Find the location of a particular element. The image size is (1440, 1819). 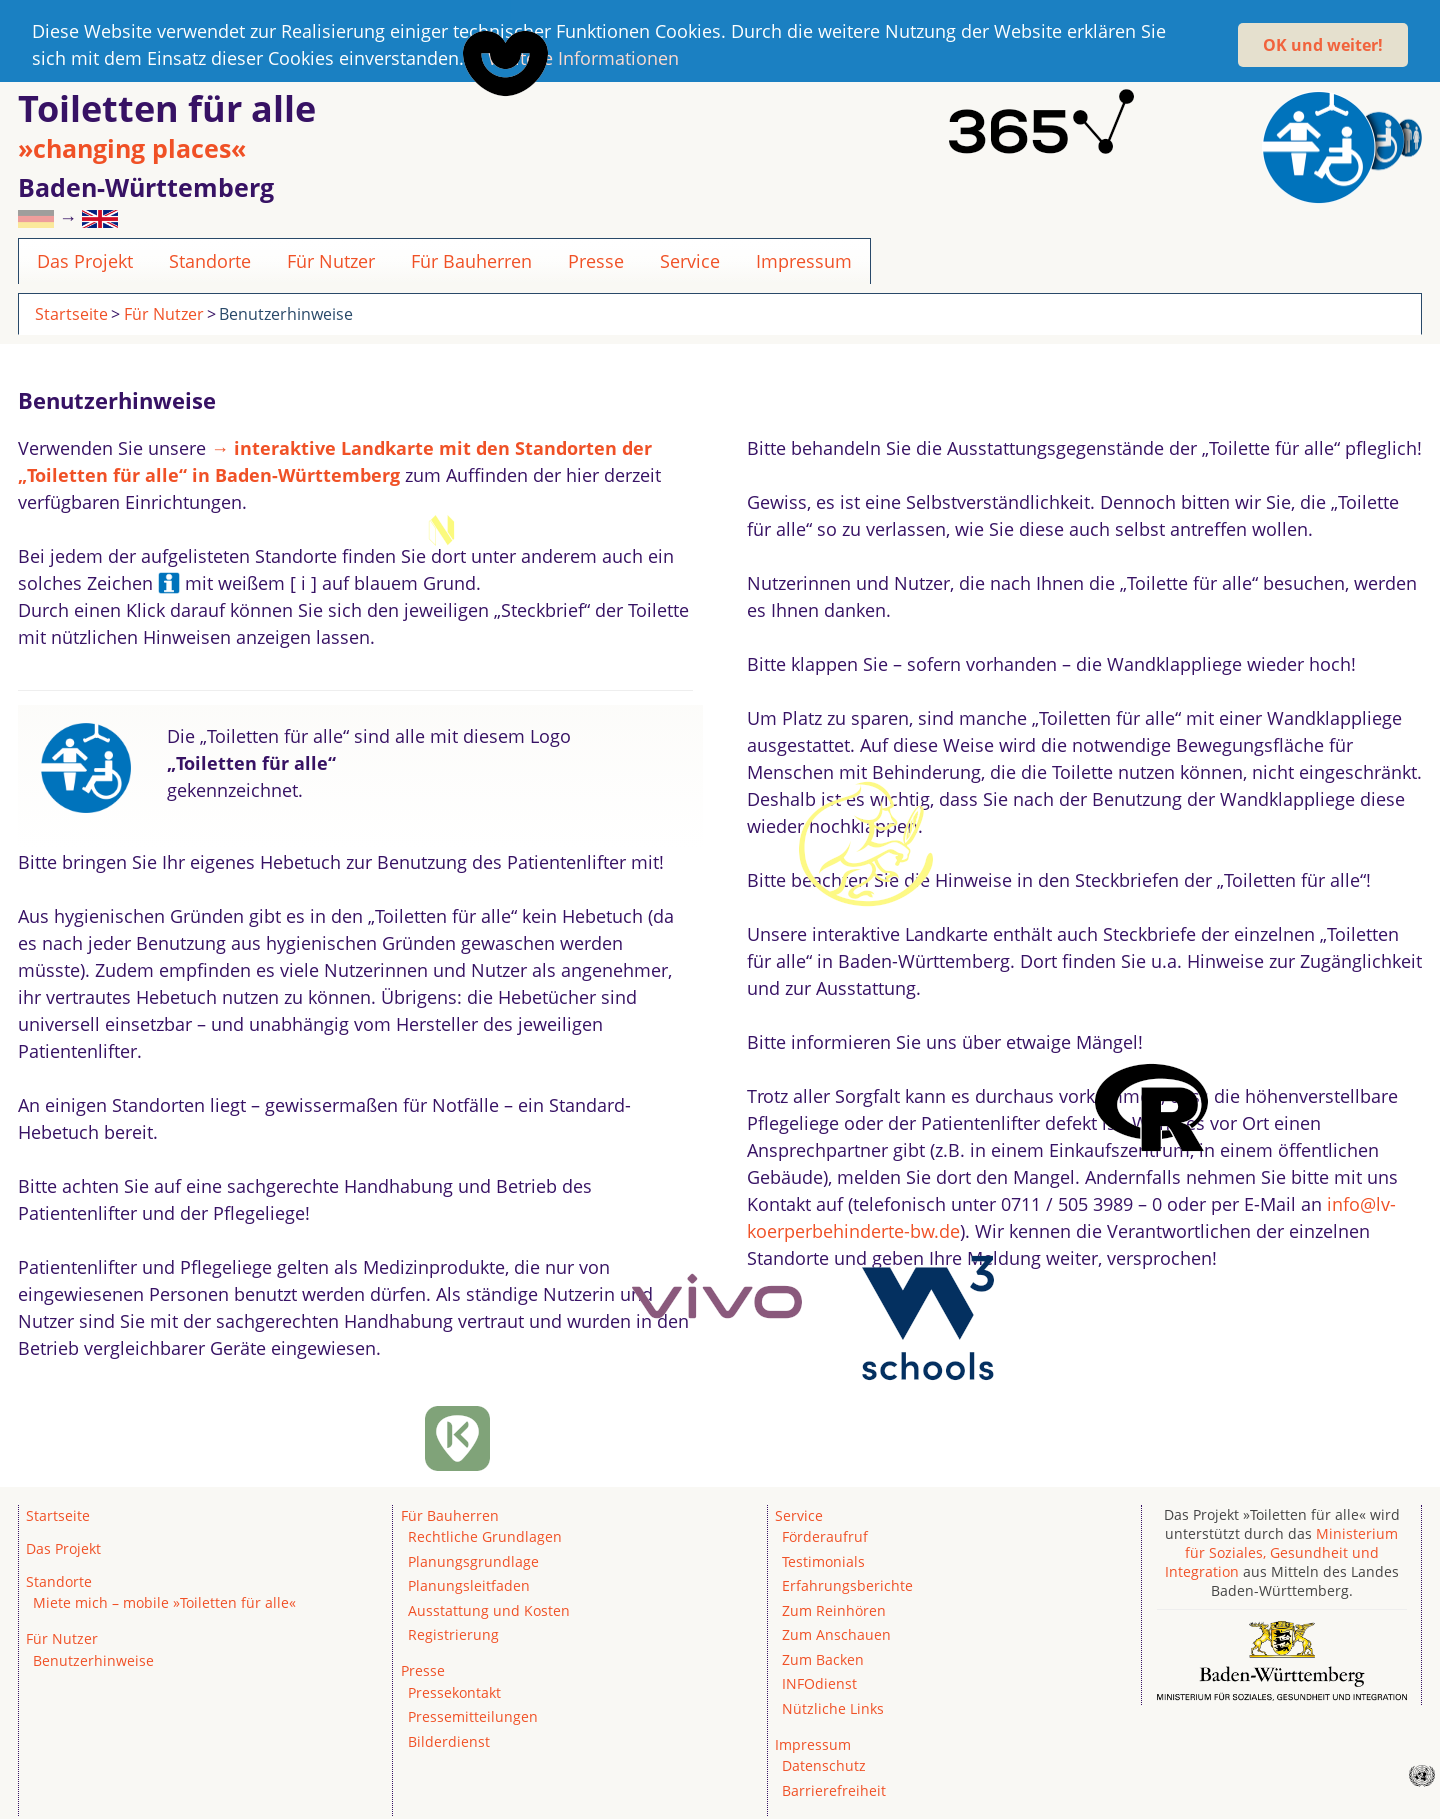

vivo brand logo is located at coordinates (717, 1296).